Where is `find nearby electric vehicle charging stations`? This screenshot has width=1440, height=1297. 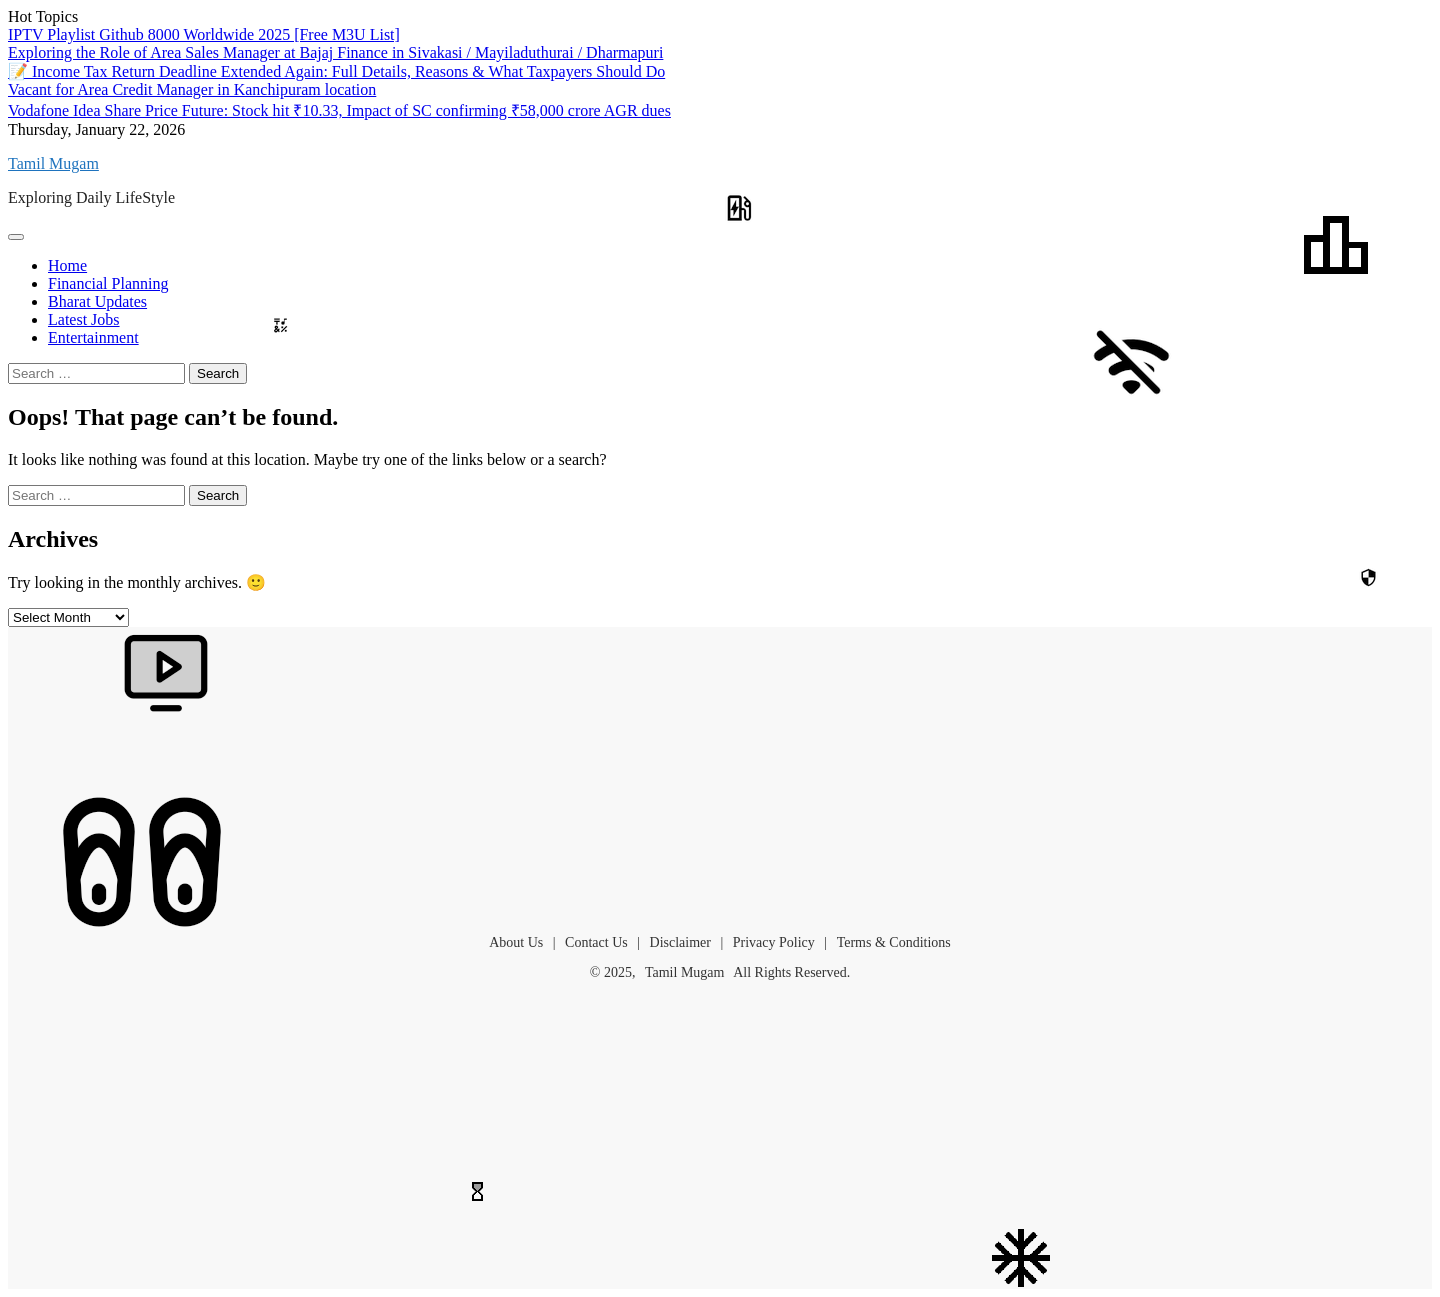 find nearby electric vehicle charging stations is located at coordinates (739, 208).